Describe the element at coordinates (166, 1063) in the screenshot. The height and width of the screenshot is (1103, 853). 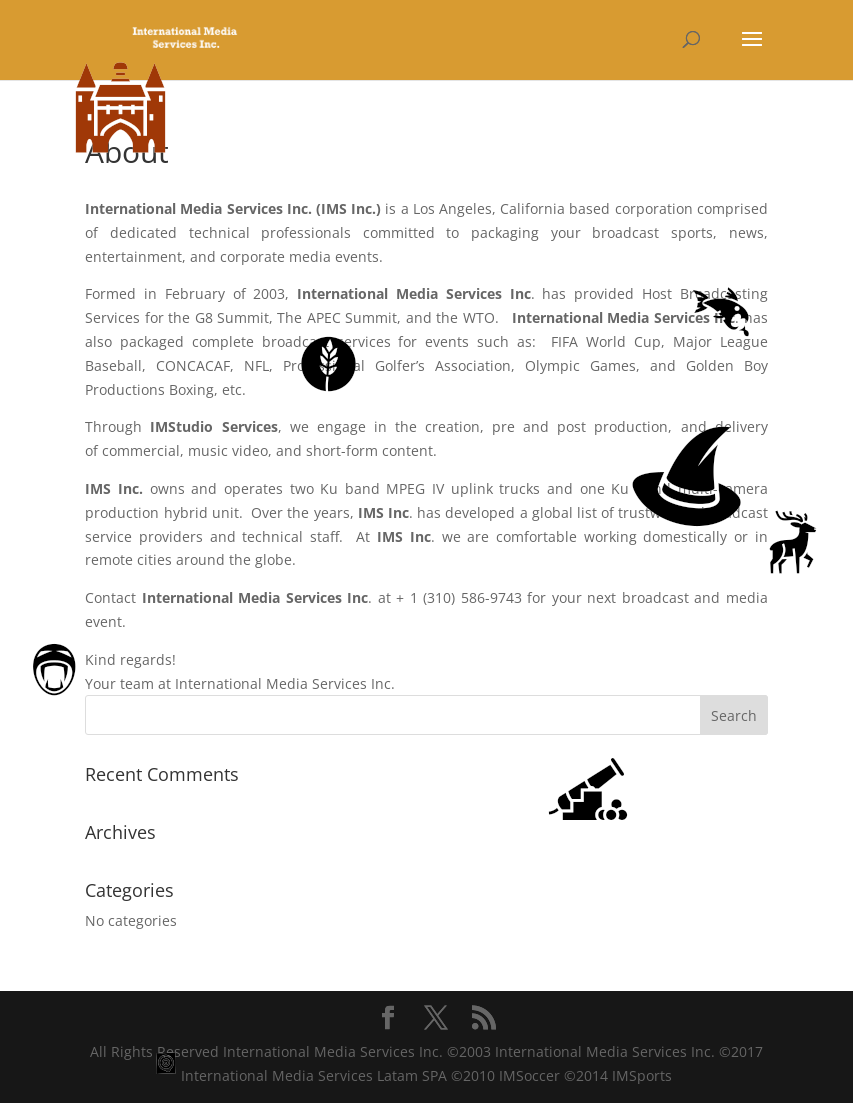
I see `view wanted poster or bounty target` at that location.